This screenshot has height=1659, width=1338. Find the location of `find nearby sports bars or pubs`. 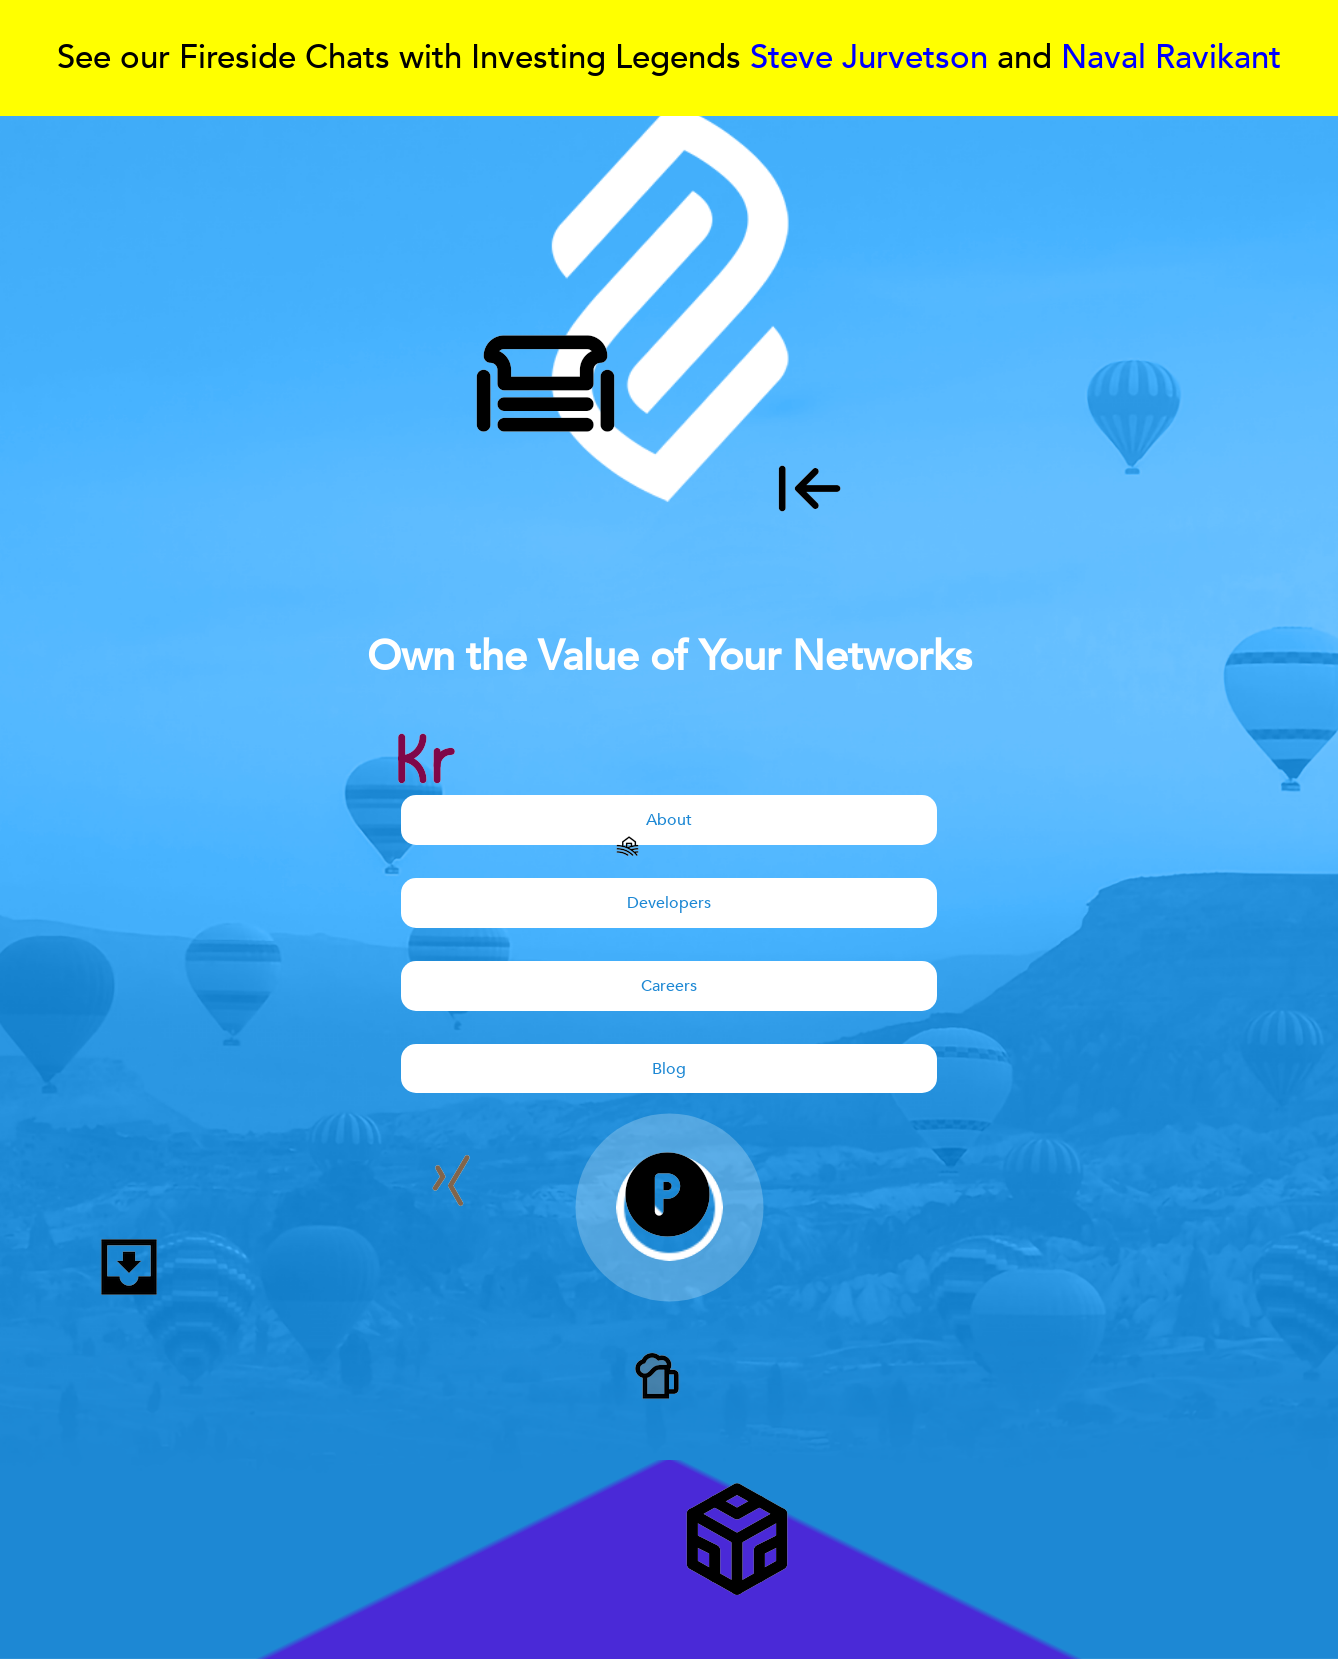

find nearby sports bars or pubs is located at coordinates (657, 1377).